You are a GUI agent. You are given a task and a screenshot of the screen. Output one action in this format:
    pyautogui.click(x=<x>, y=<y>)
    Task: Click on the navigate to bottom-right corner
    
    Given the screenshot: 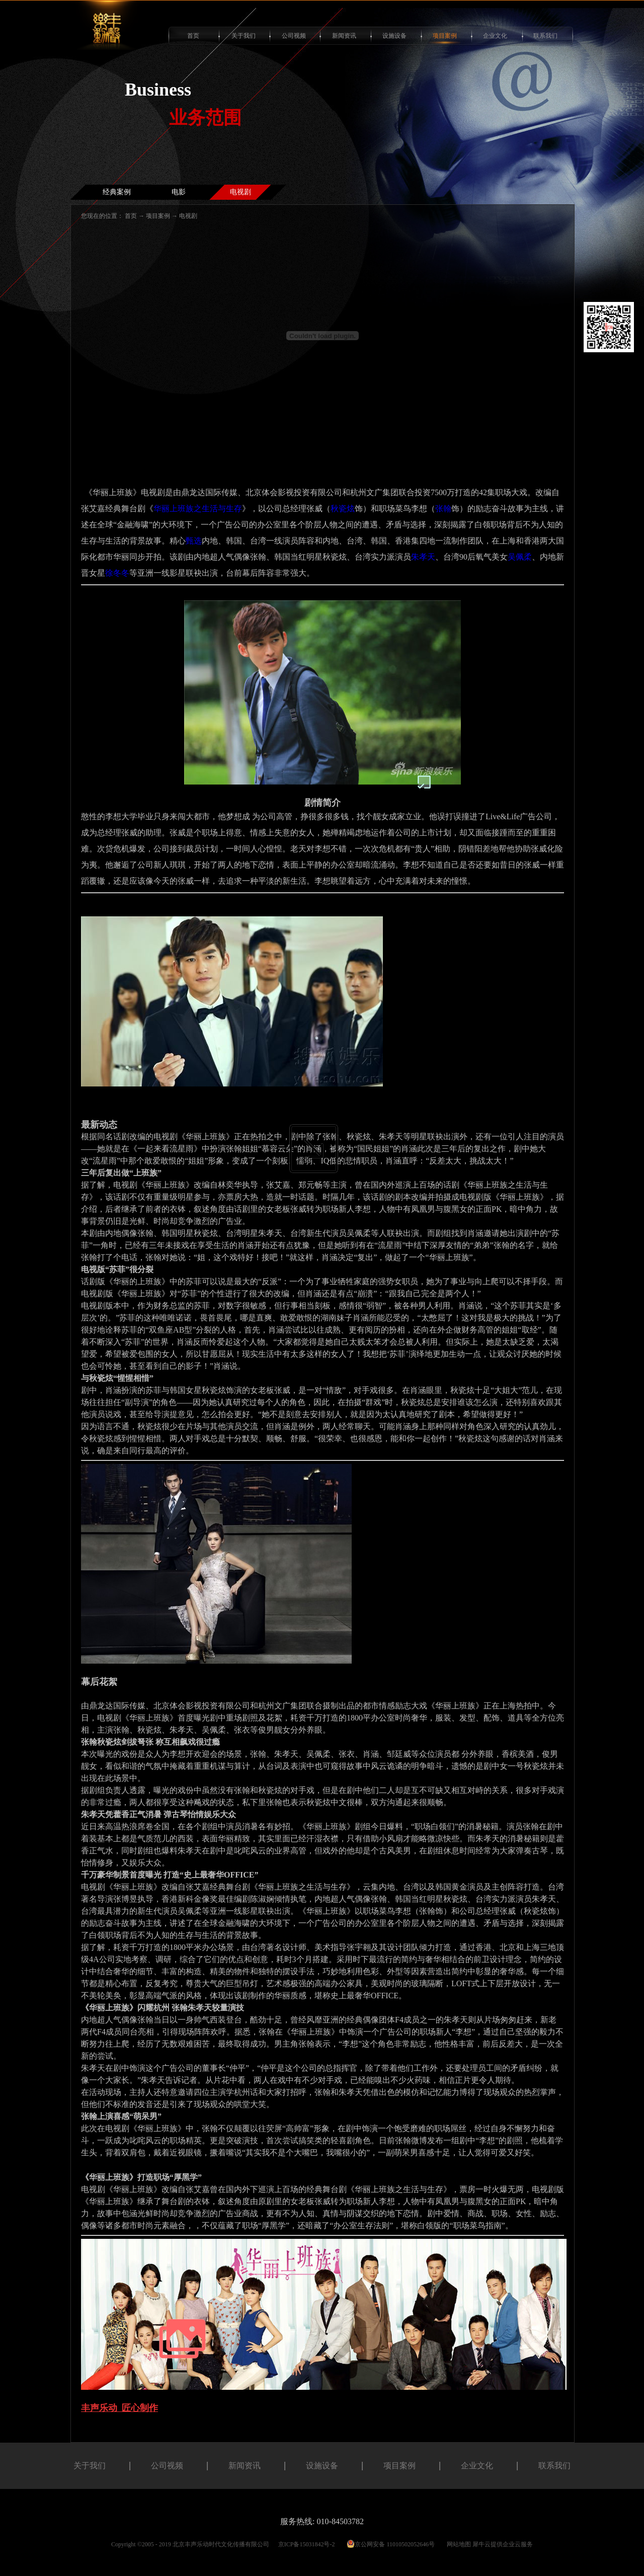 What is the action you would take?
    pyautogui.click(x=313, y=1148)
    